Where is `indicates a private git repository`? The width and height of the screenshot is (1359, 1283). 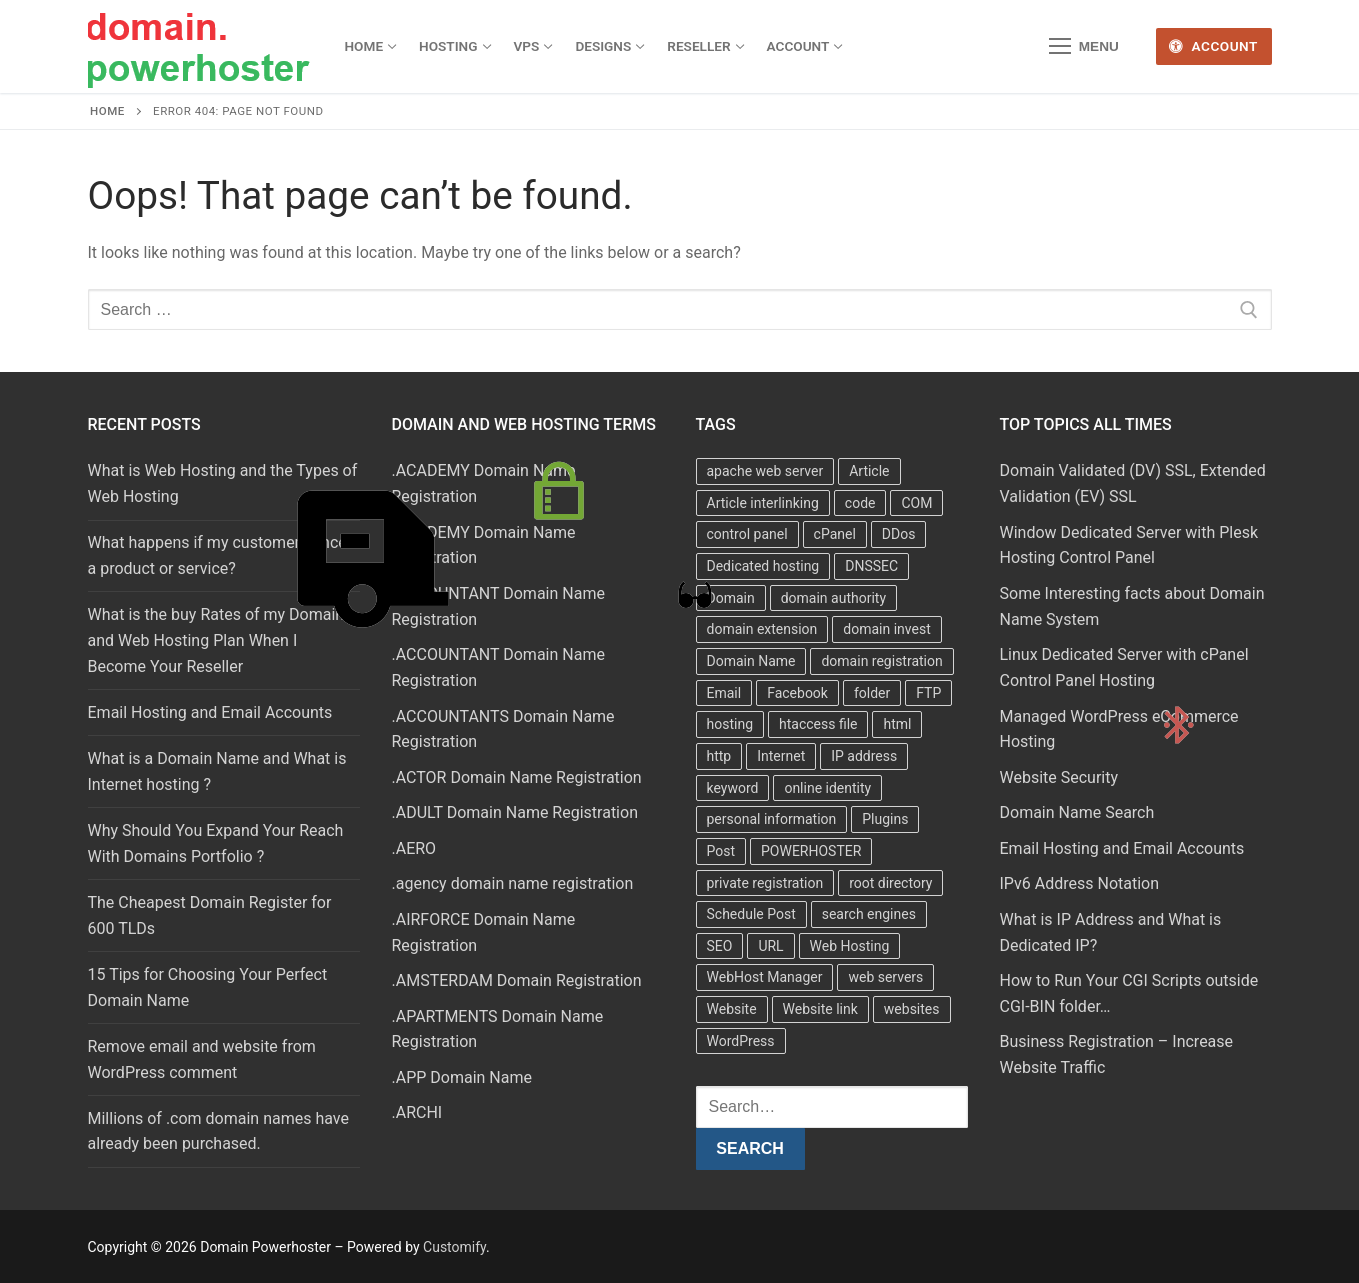
indicates a private git repository is located at coordinates (559, 492).